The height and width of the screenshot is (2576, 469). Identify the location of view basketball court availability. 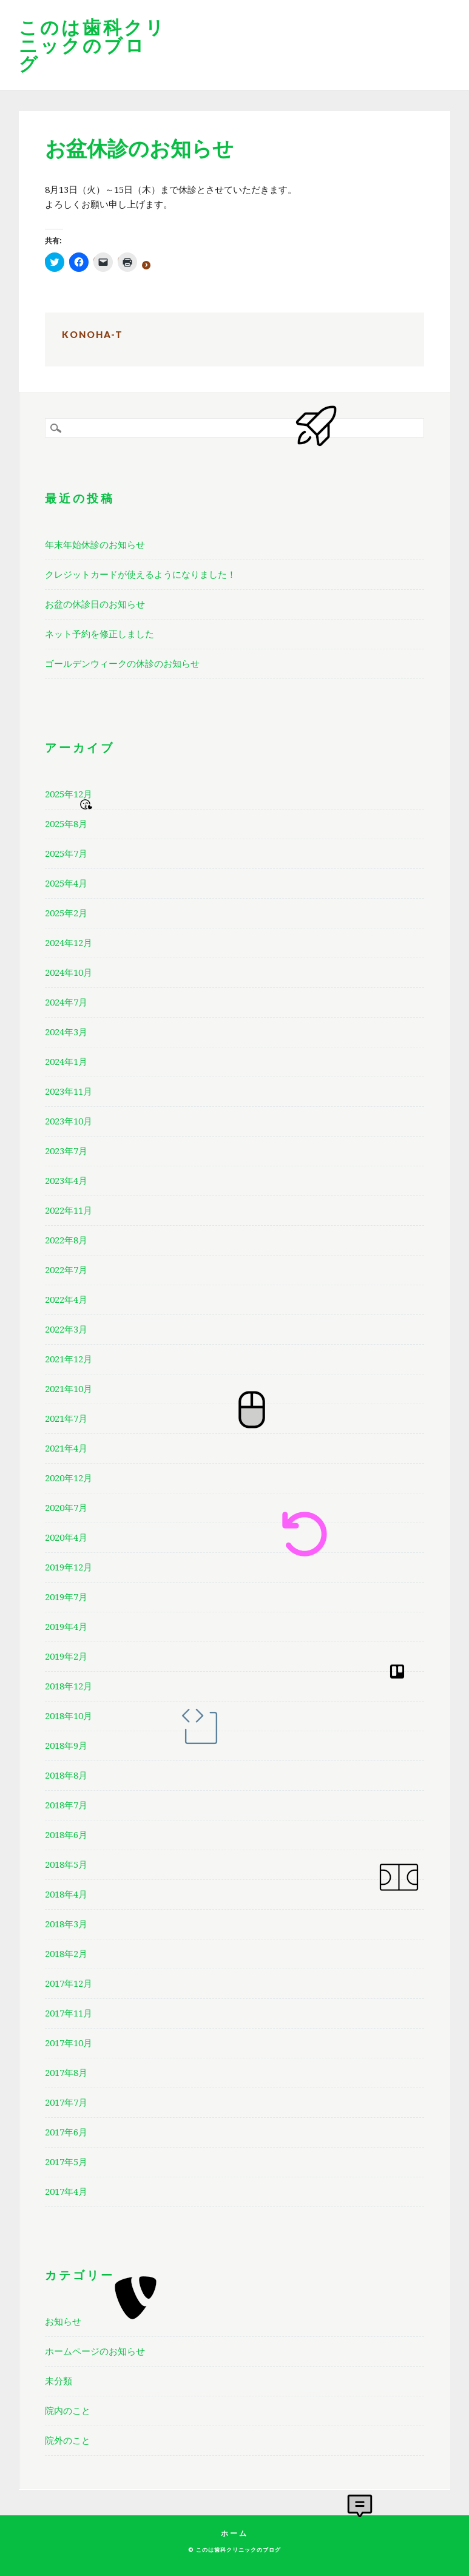
(399, 1877).